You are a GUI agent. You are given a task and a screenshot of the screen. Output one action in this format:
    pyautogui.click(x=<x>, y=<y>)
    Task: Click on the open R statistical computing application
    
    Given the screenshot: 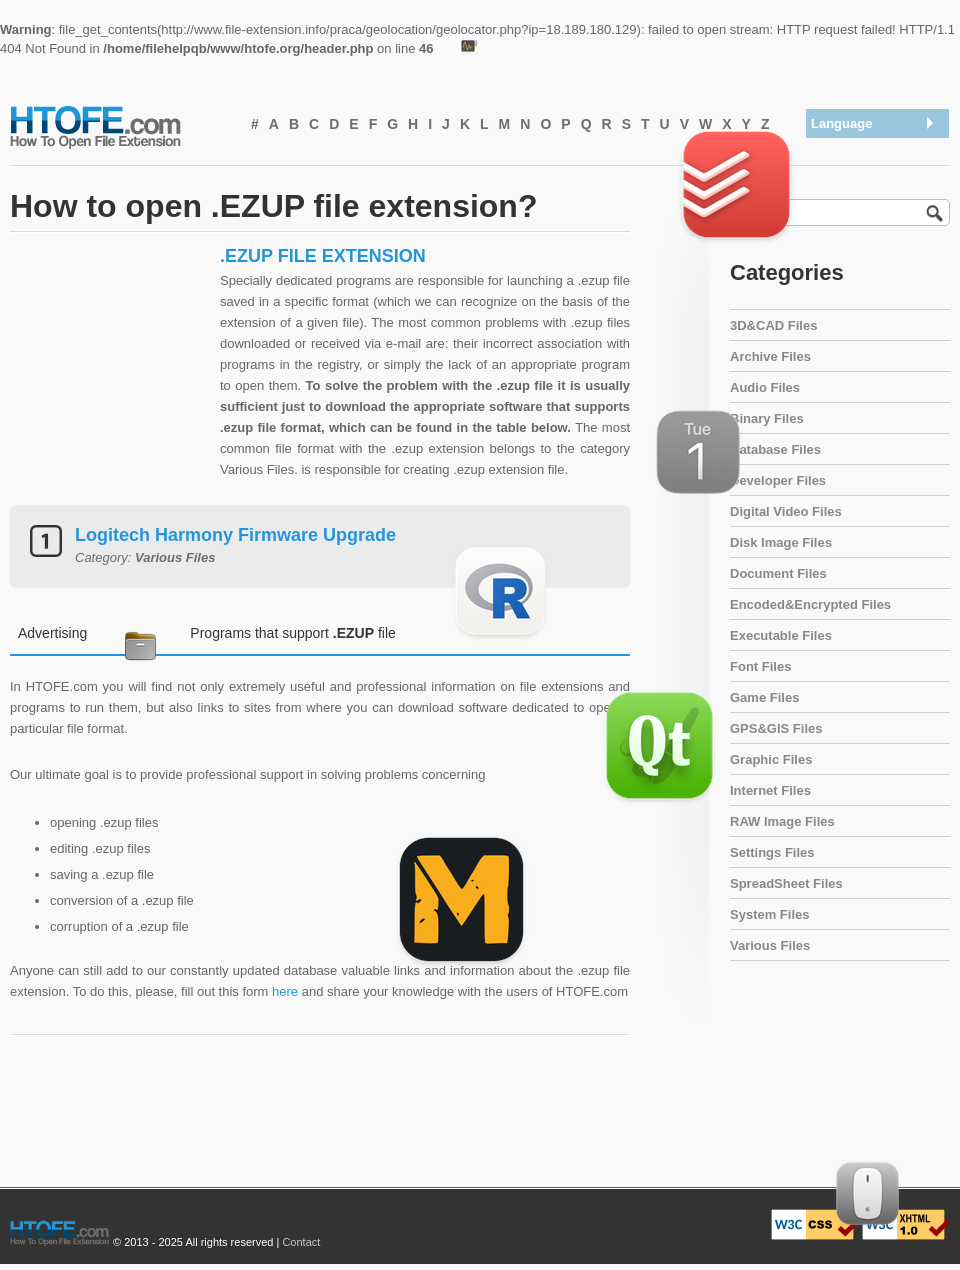 What is the action you would take?
    pyautogui.click(x=499, y=591)
    